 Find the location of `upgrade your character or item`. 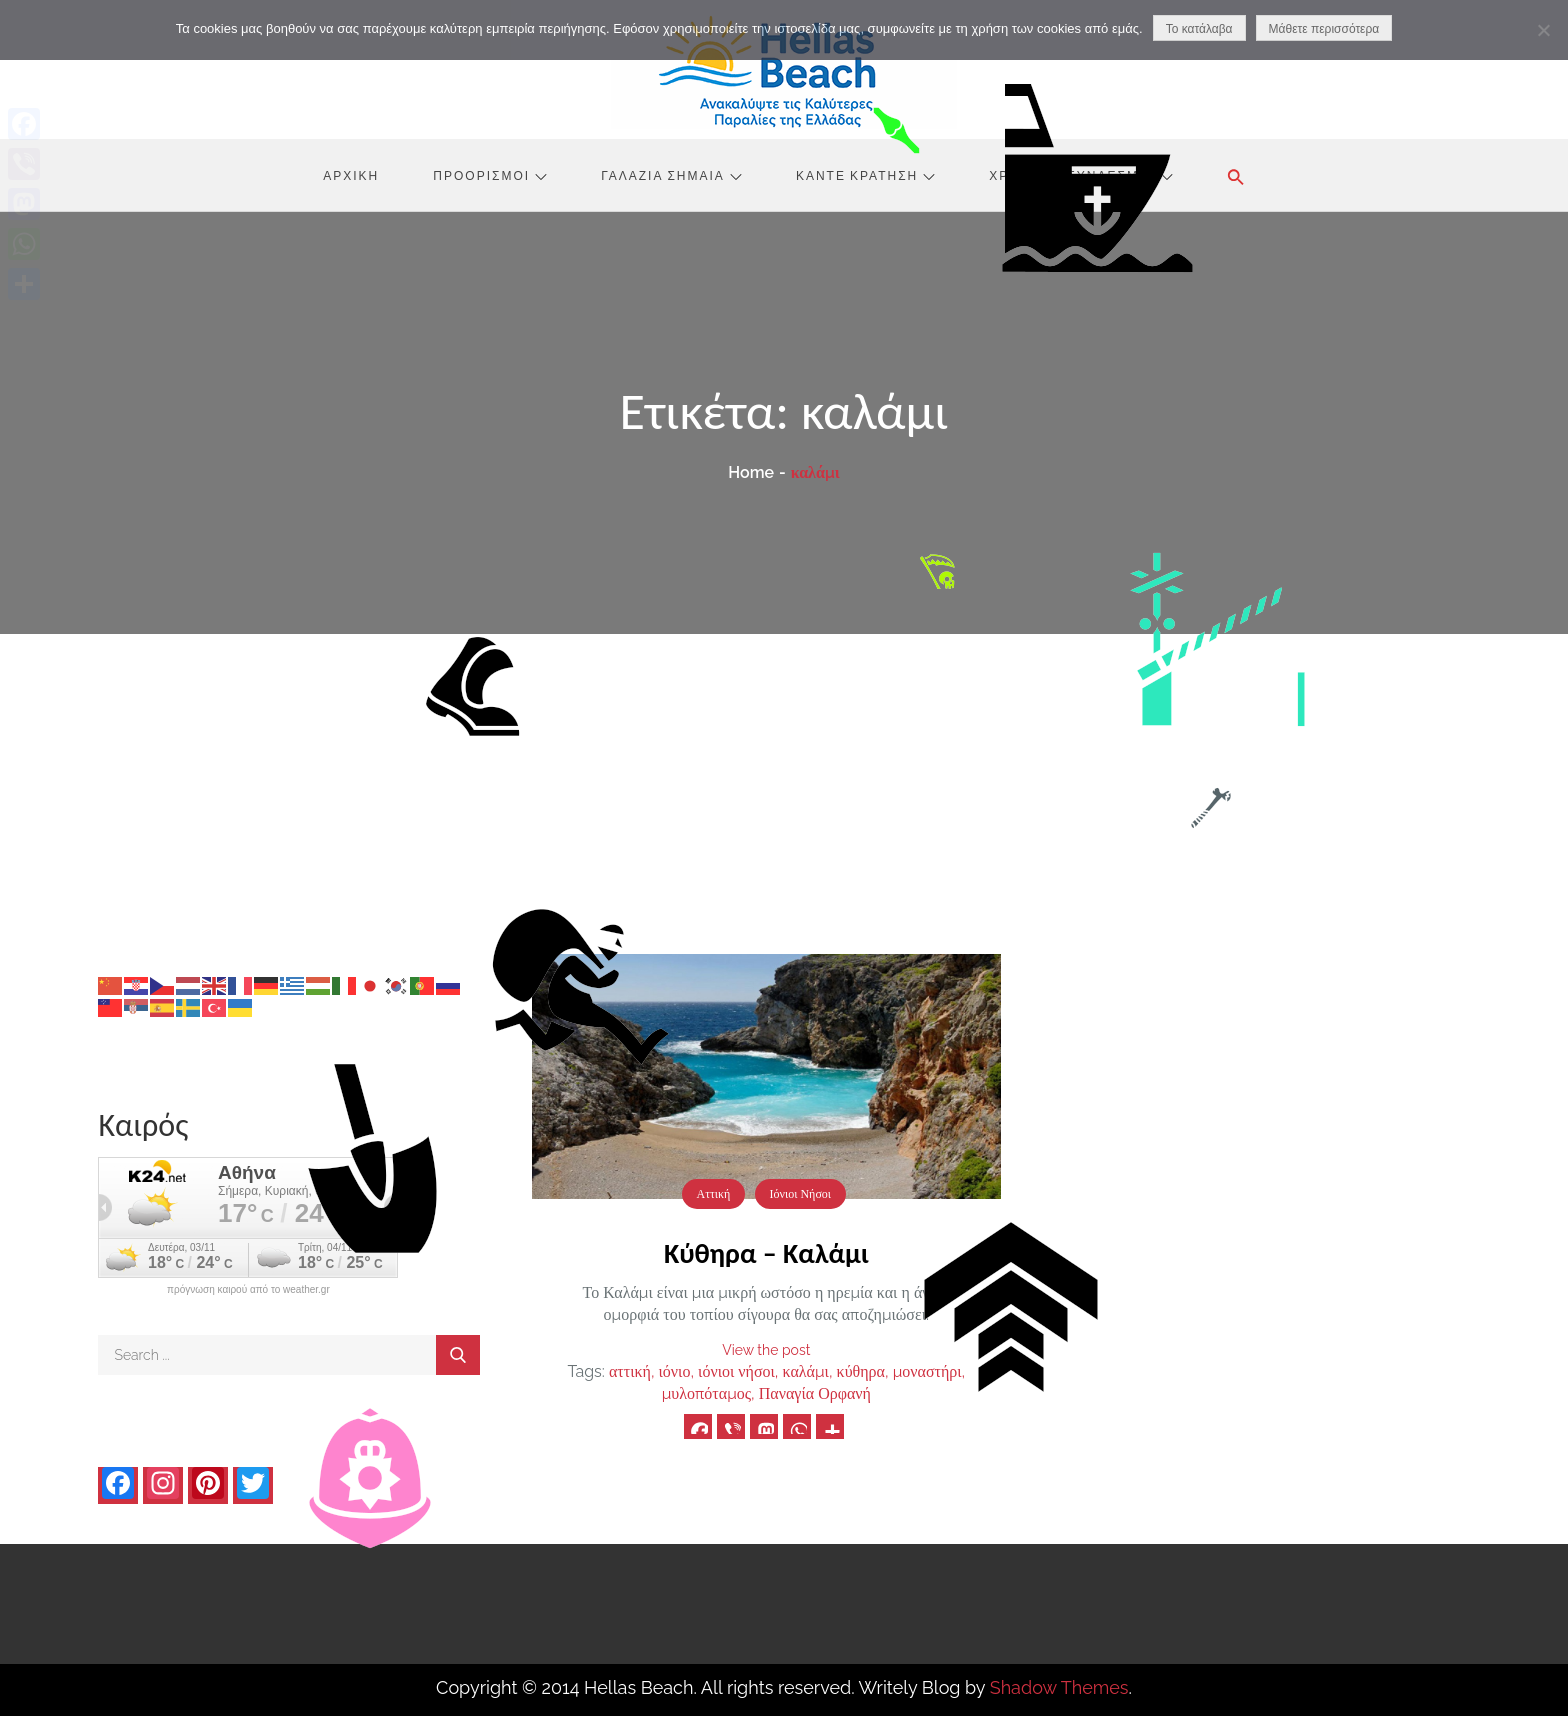

upgrade your character or item is located at coordinates (1011, 1307).